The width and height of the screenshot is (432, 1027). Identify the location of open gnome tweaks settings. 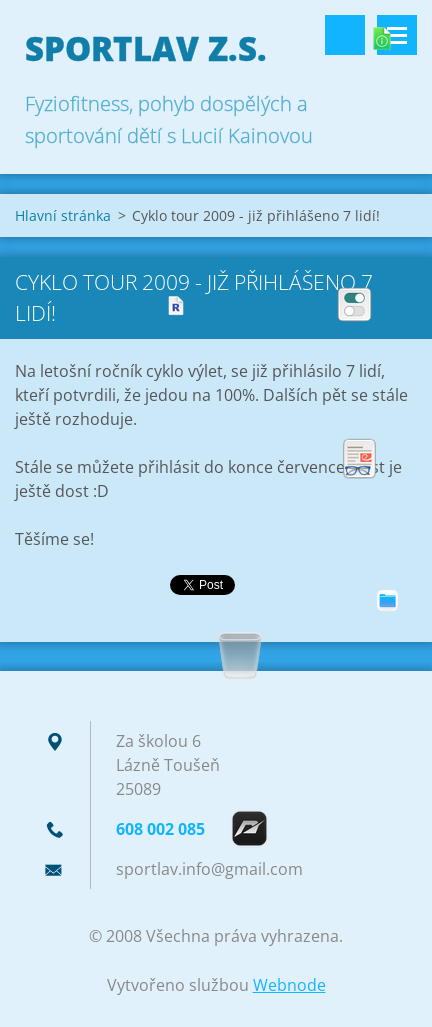
(354, 304).